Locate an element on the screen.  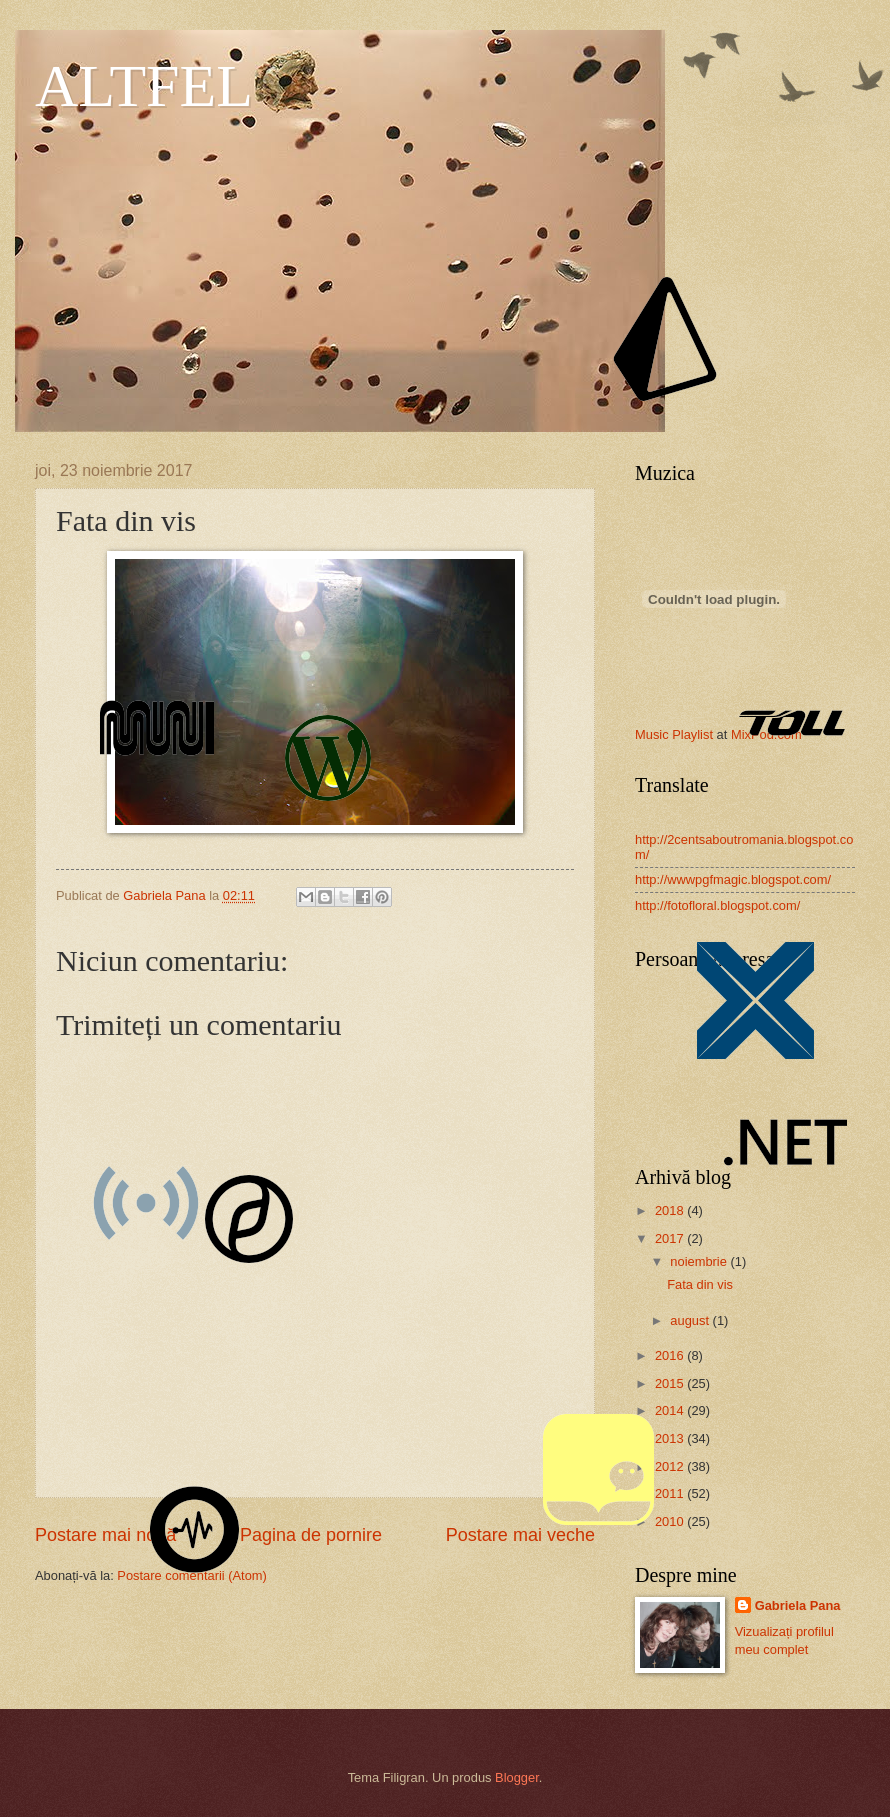
indicates rfid or nfc functionality is located at coordinates (146, 1203).